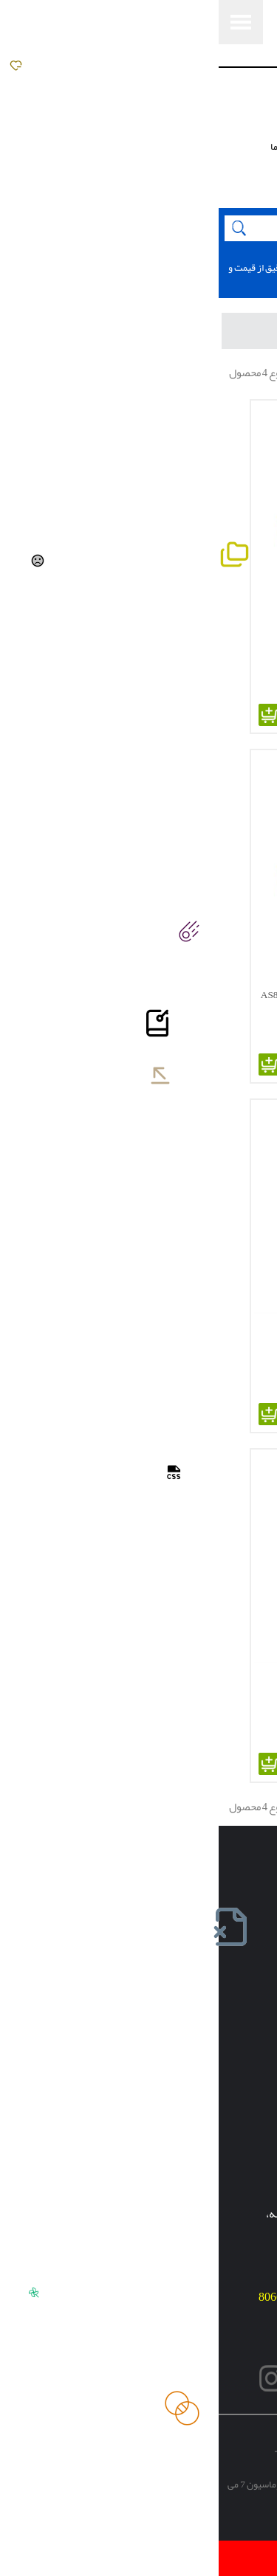 The width and height of the screenshot is (277, 2576). Describe the element at coordinates (182, 2408) in the screenshot. I see `apply intersect operation to selected shapes` at that location.